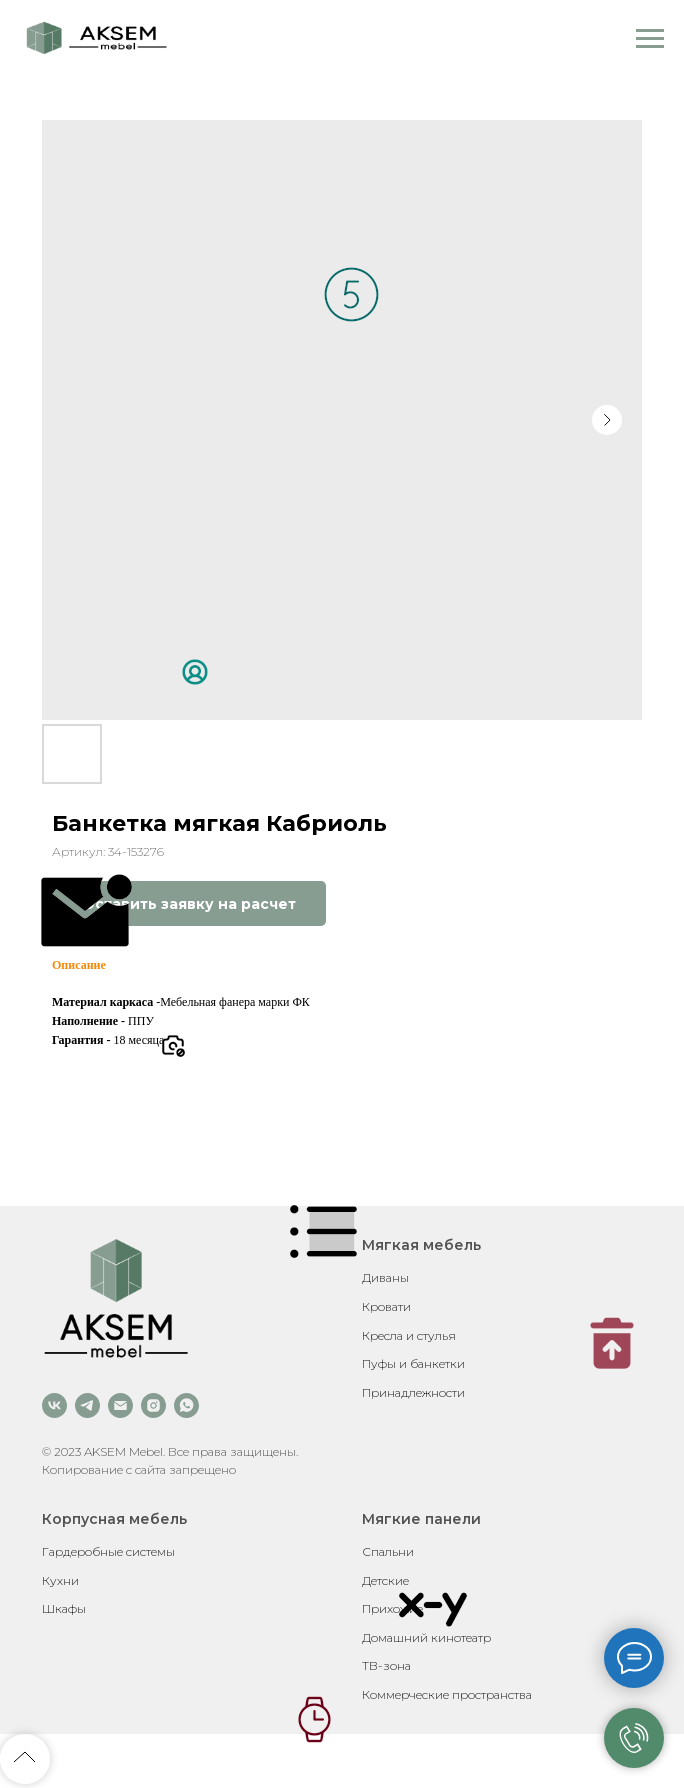  What do you see at coordinates (85, 912) in the screenshot?
I see `indicates unread email in inbox` at bounding box center [85, 912].